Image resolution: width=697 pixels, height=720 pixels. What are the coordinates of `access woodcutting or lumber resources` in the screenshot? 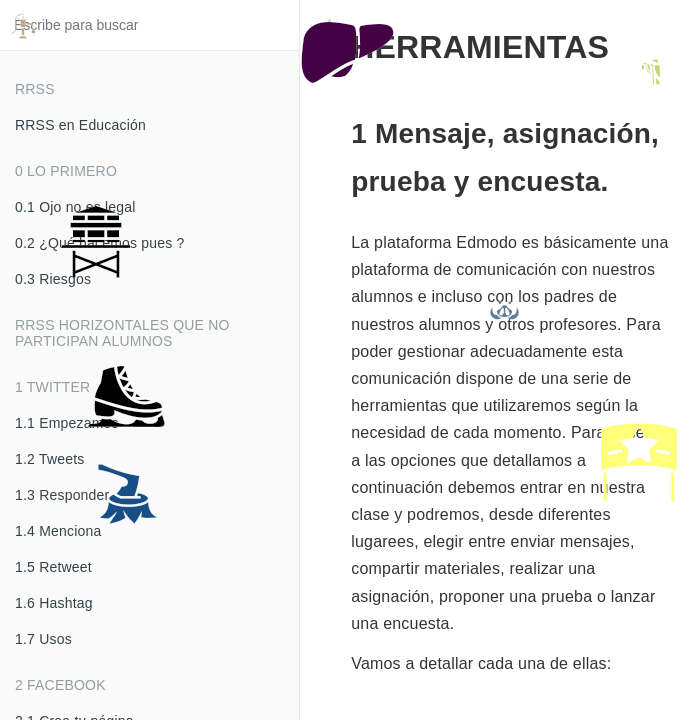 It's located at (128, 494).